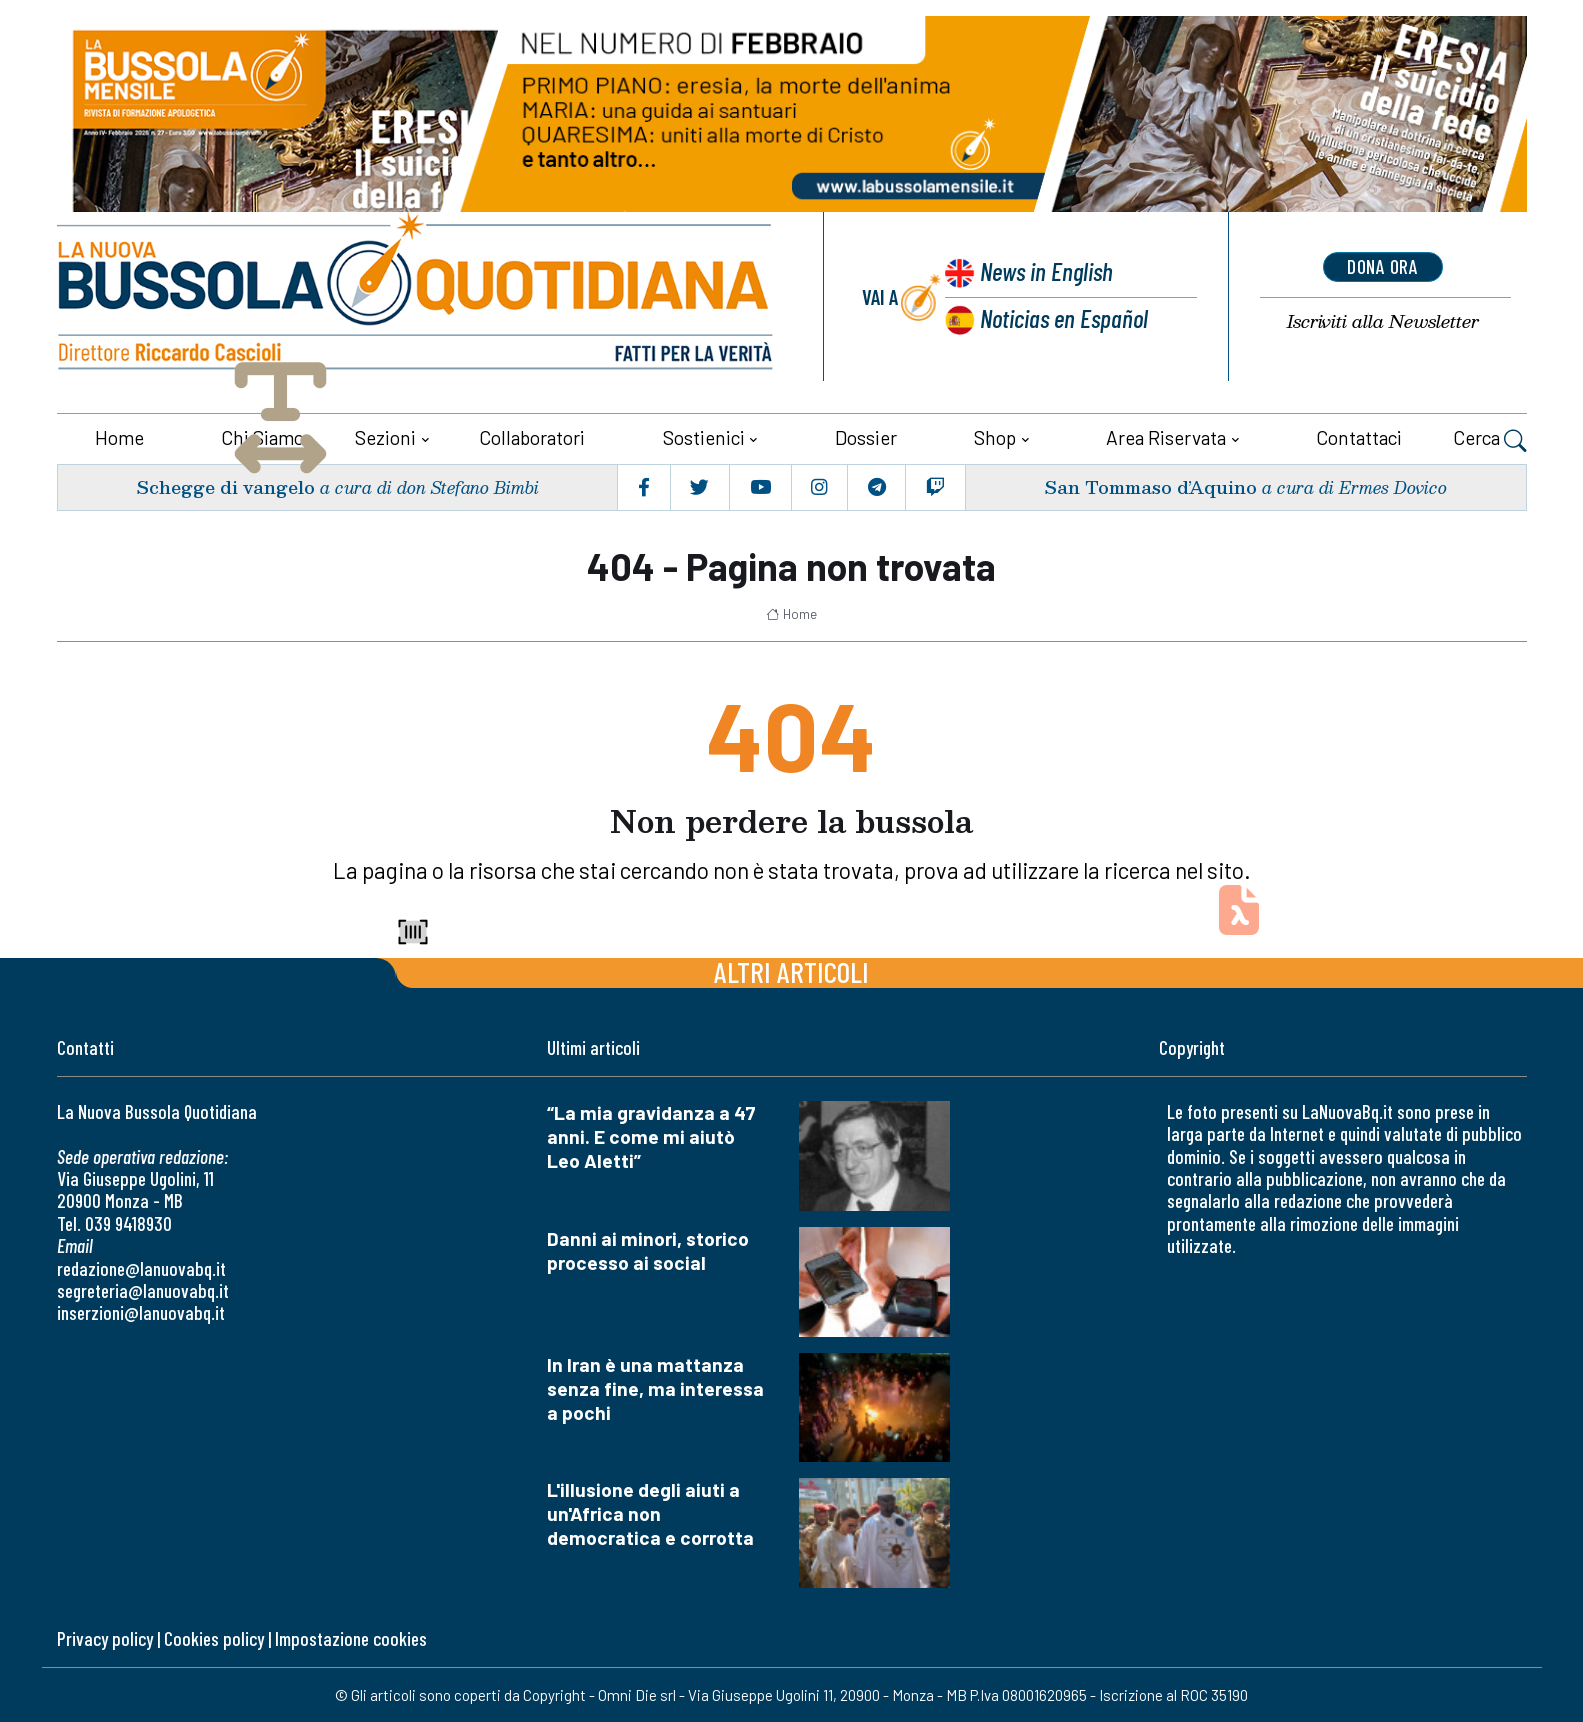  I want to click on open a lambda function file, so click(1239, 910).